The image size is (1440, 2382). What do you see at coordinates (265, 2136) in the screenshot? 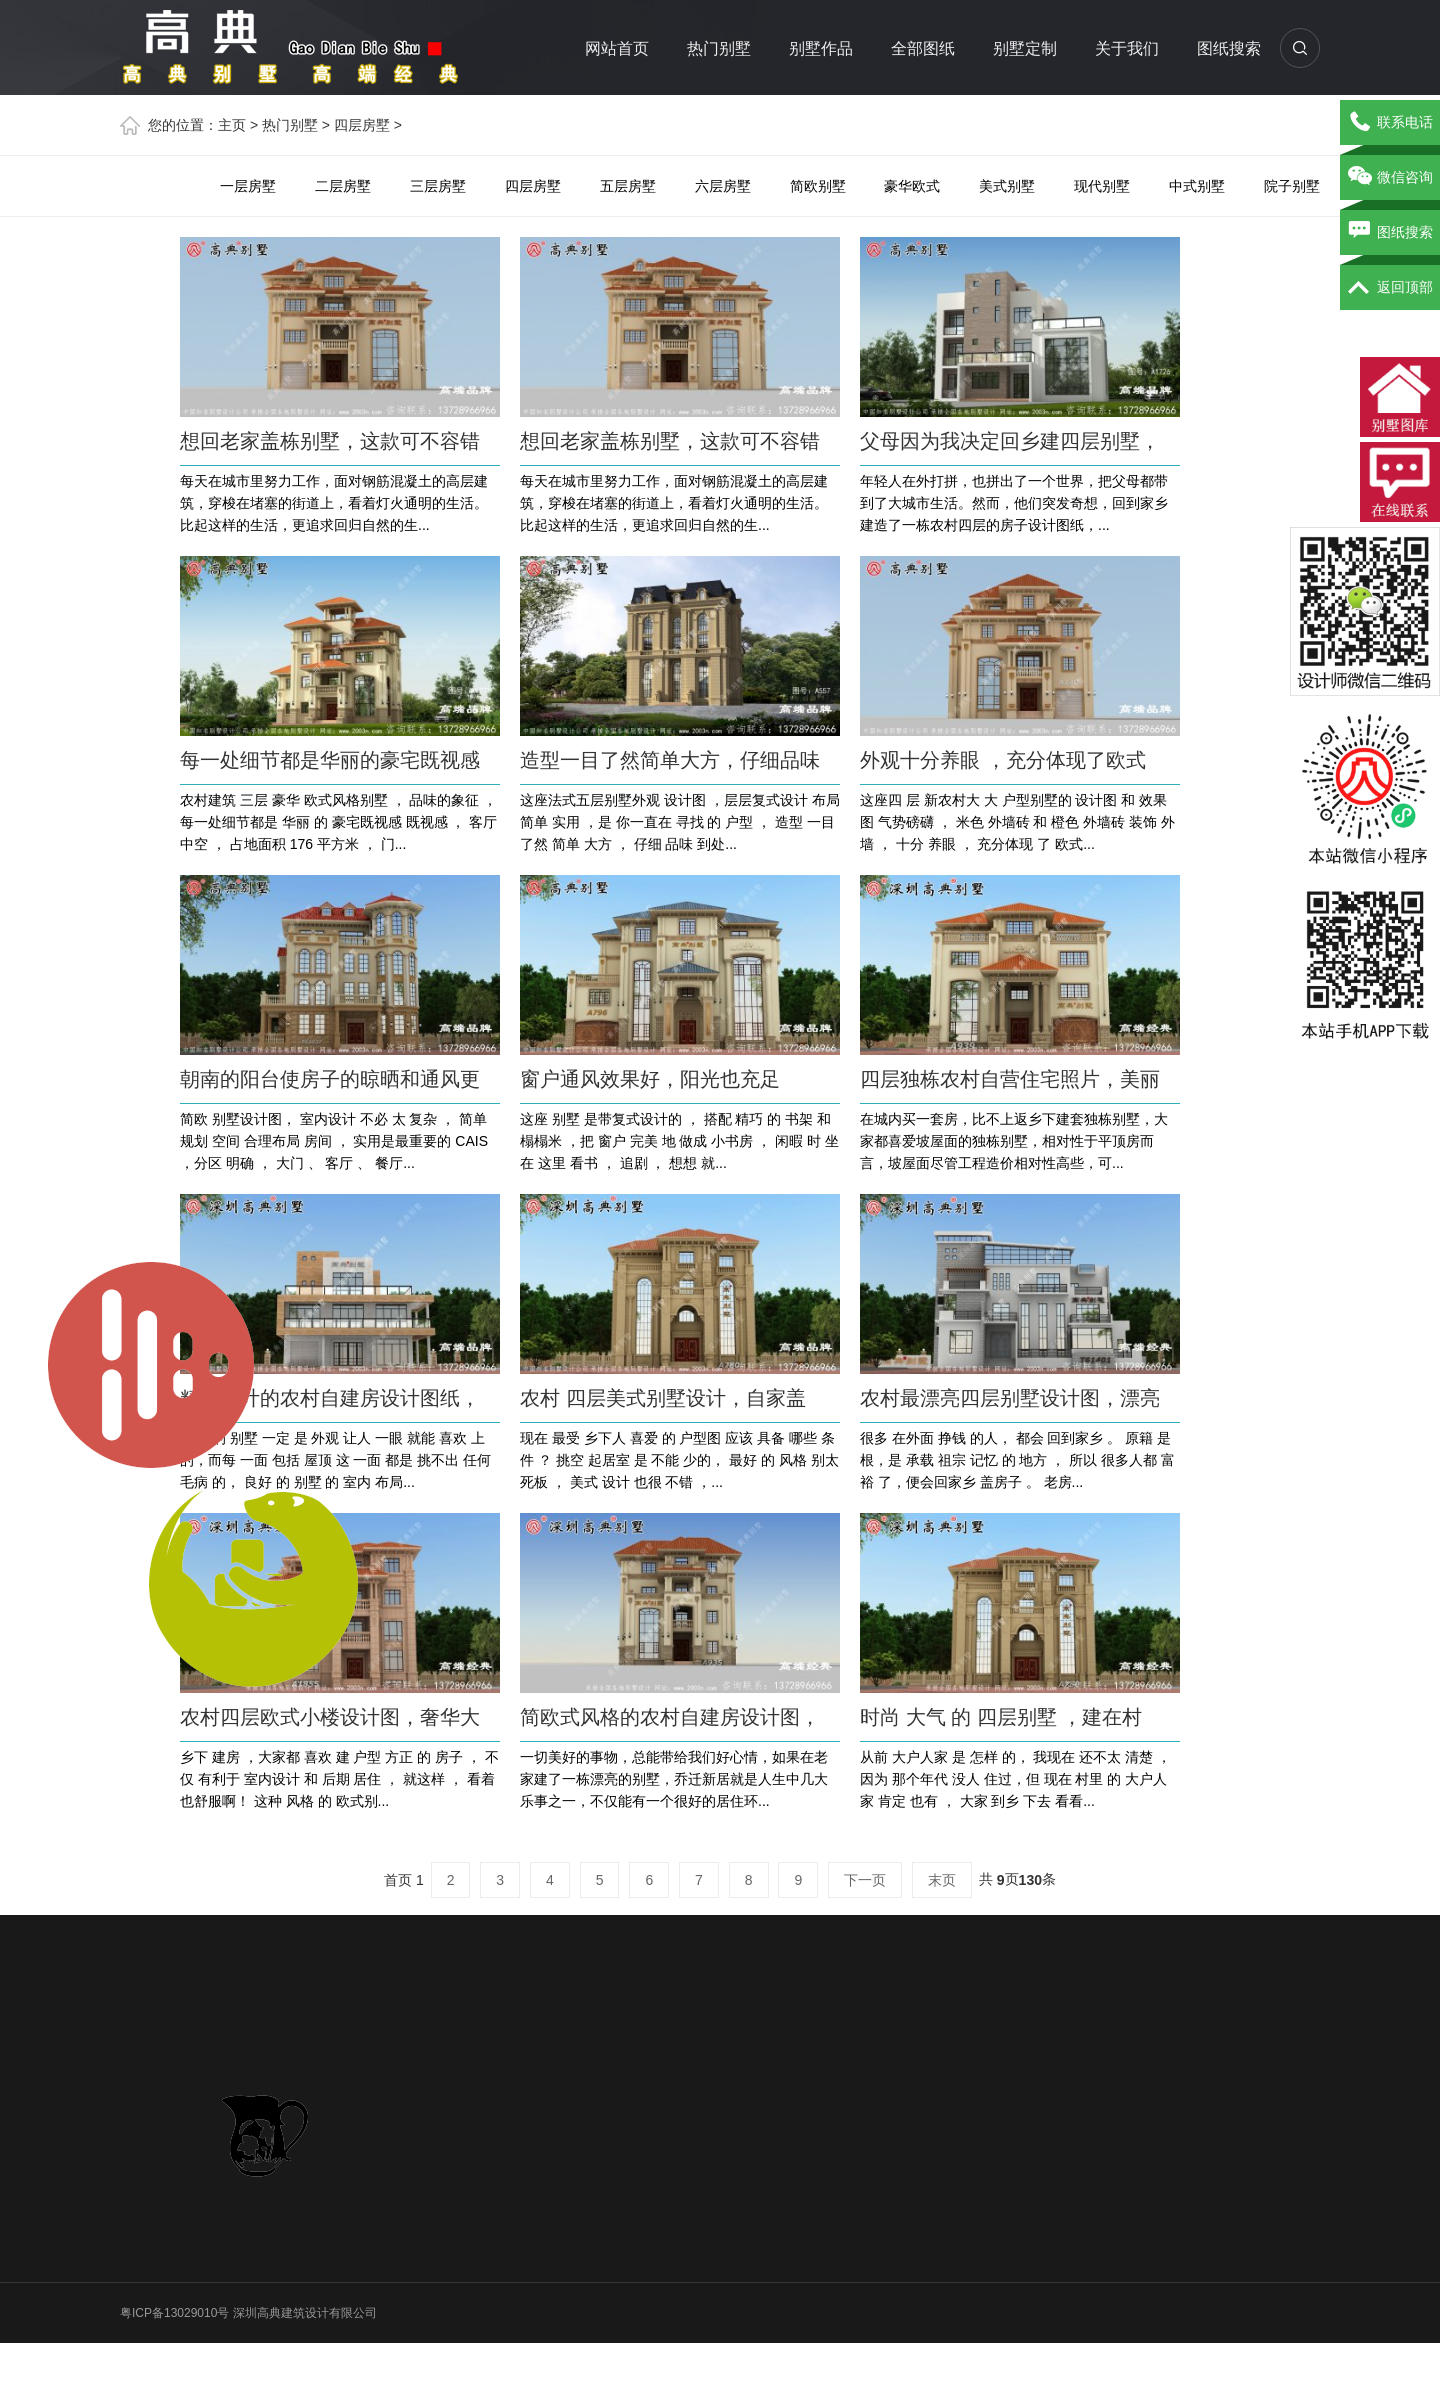
I see `charles web debugging proxy application` at bounding box center [265, 2136].